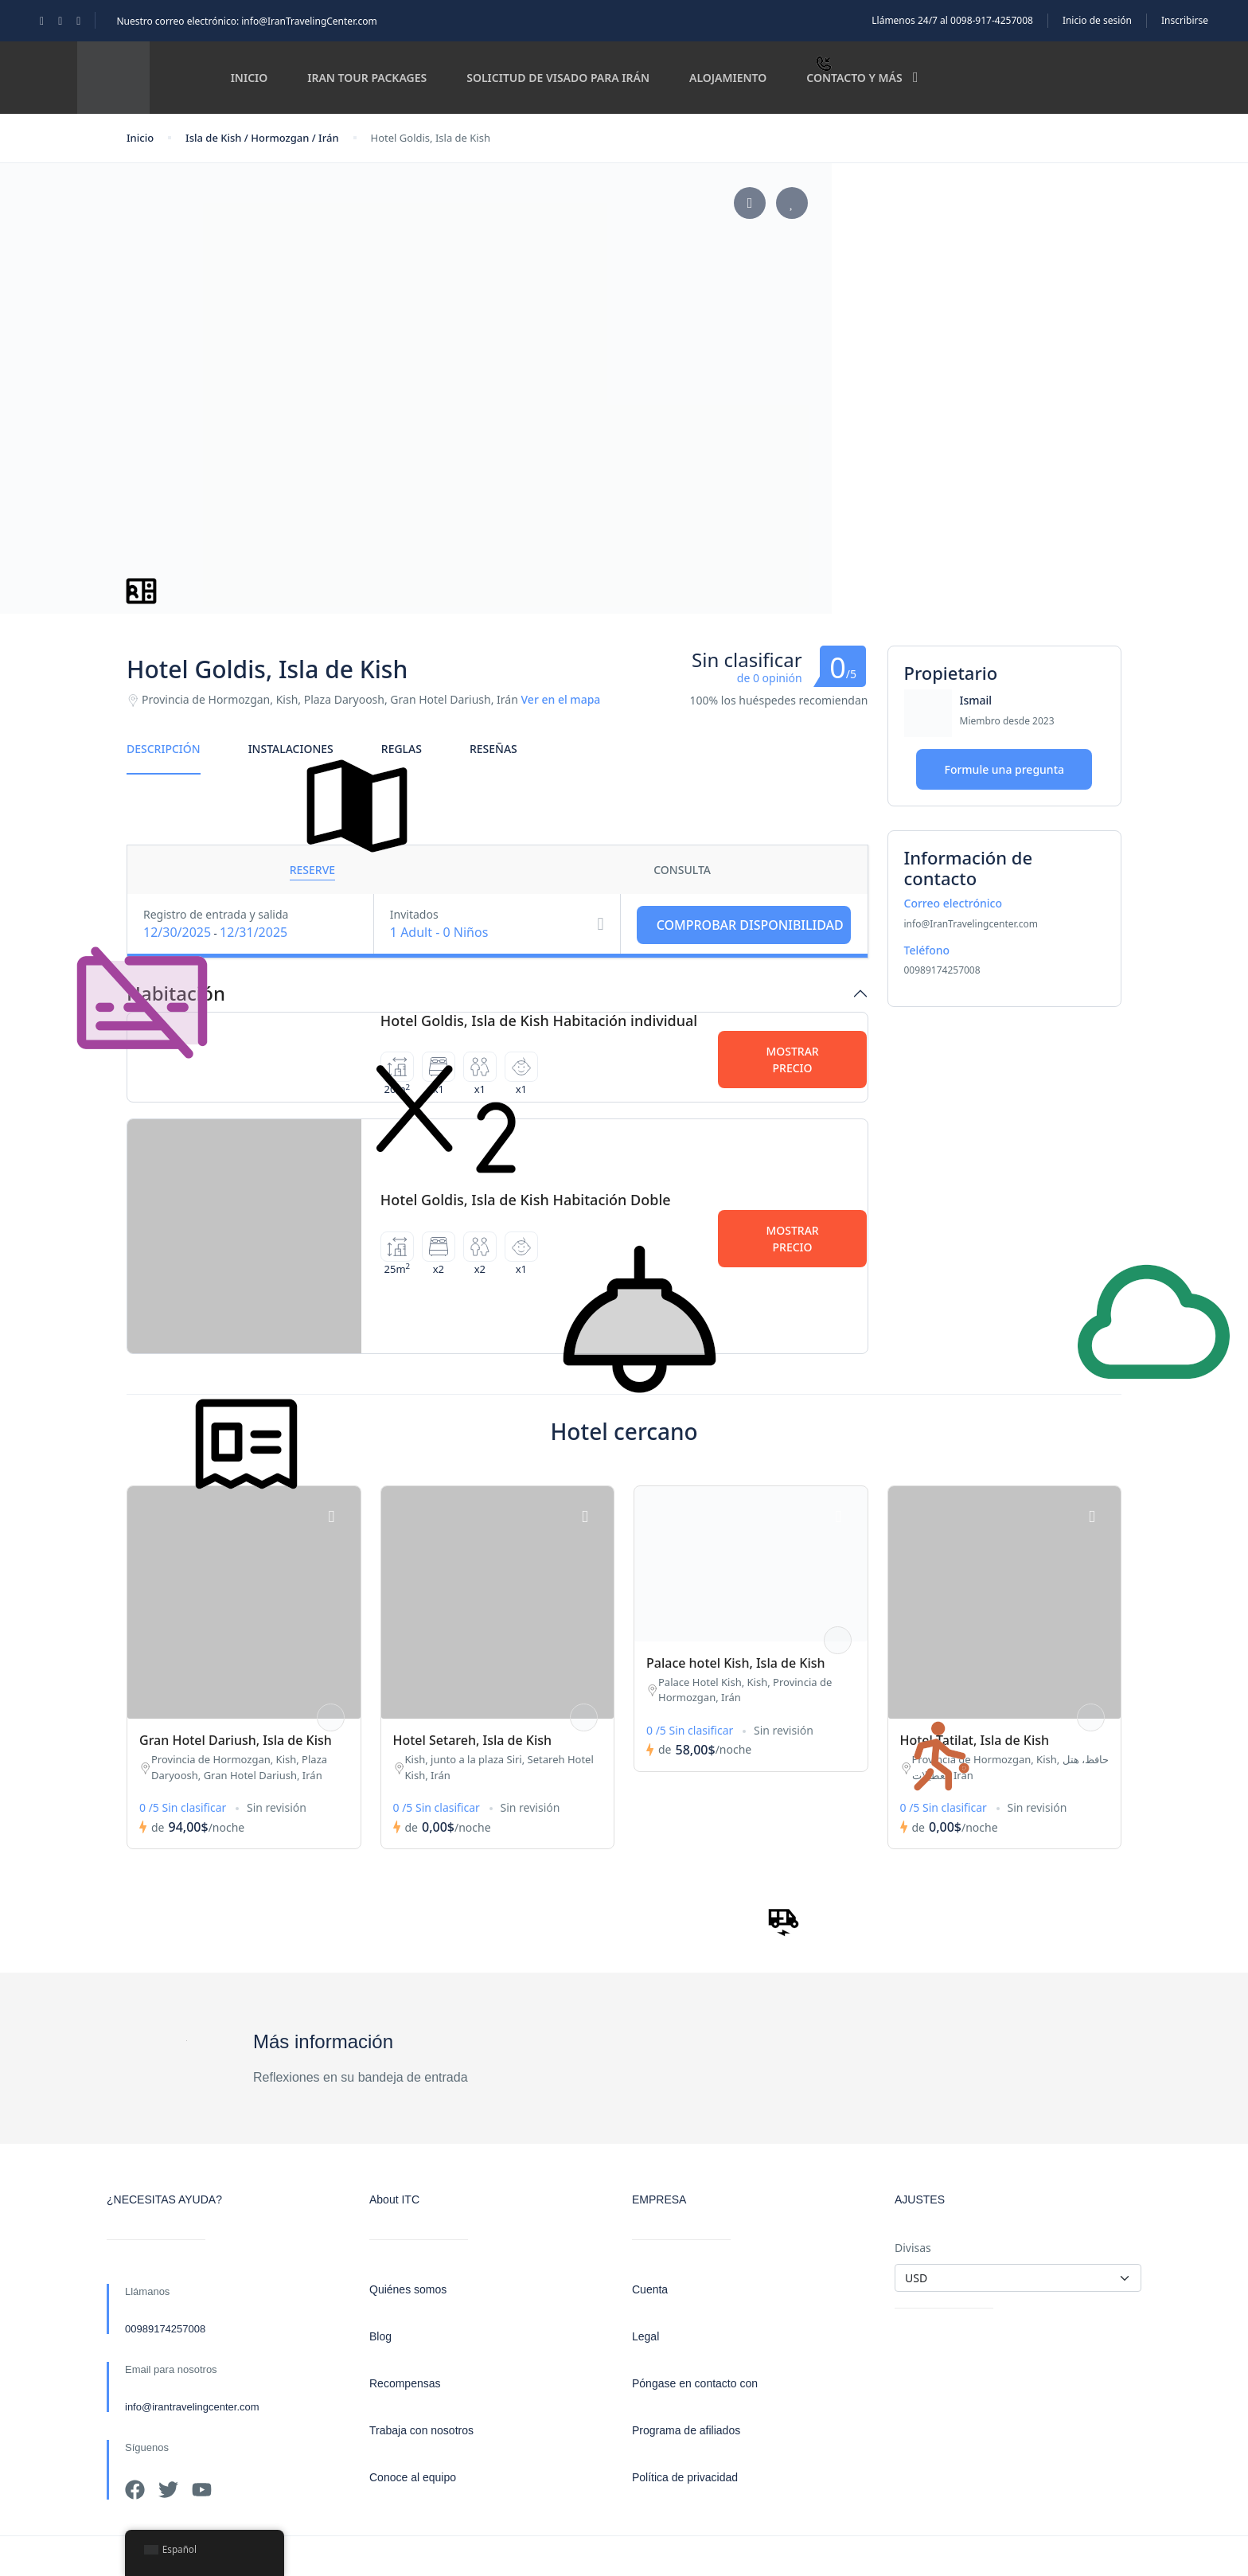  What do you see at coordinates (1153, 1321) in the screenshot?
I see `cloud storage or sync status` at bounding box center [1153, 1321].